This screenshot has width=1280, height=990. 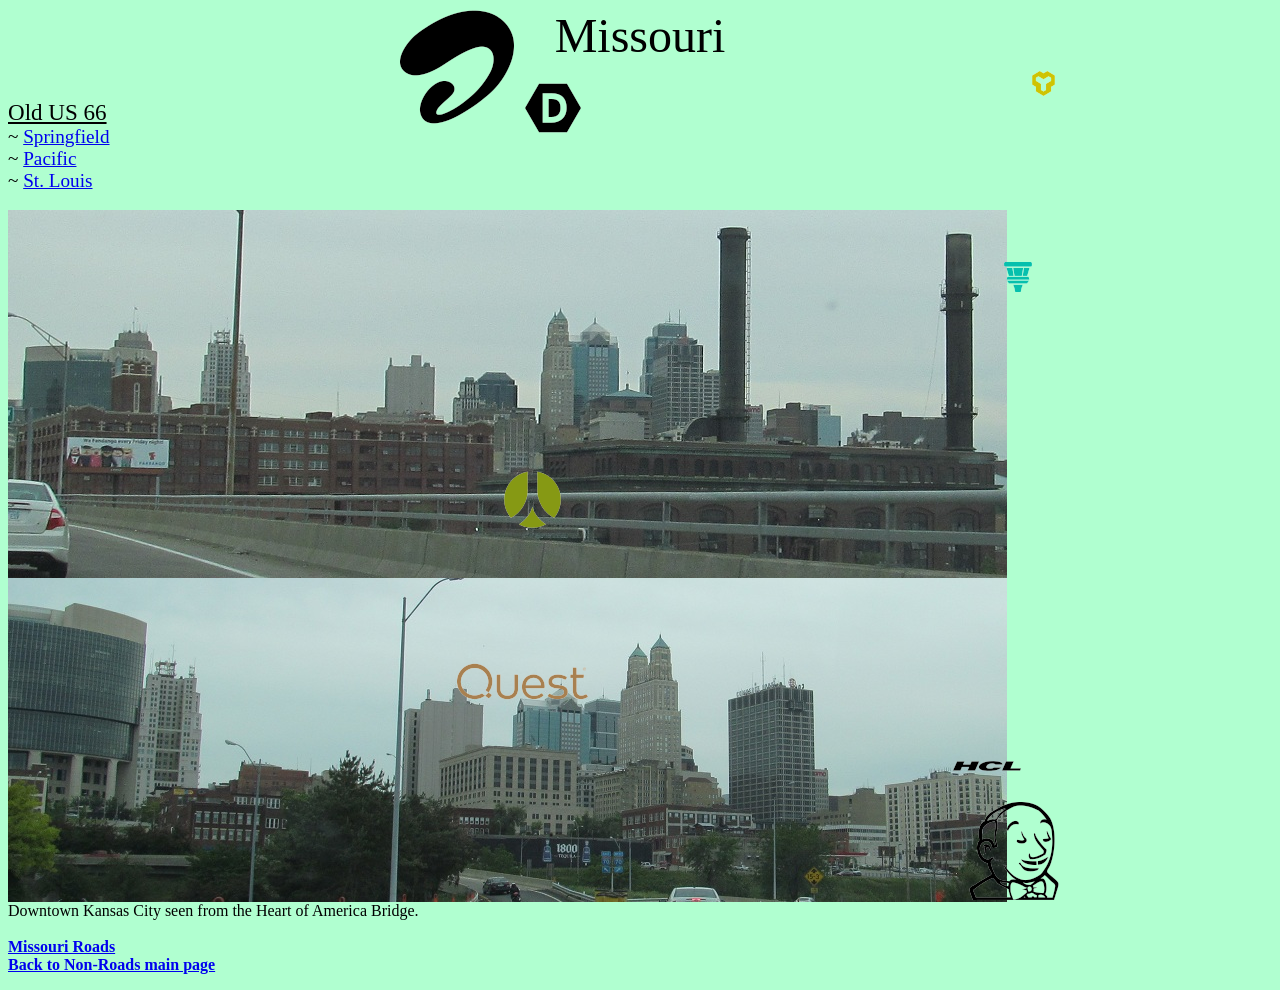 I want to click on renren social network logo, so click(x=532, y=499).